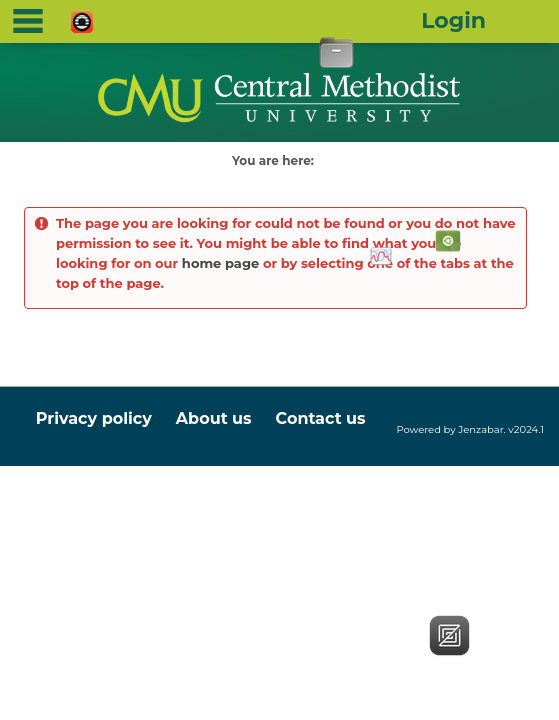  What do you see at coordinates (449, 635) in the screenshot?
I see `open zed code editor` at bounding box center [449, 635].